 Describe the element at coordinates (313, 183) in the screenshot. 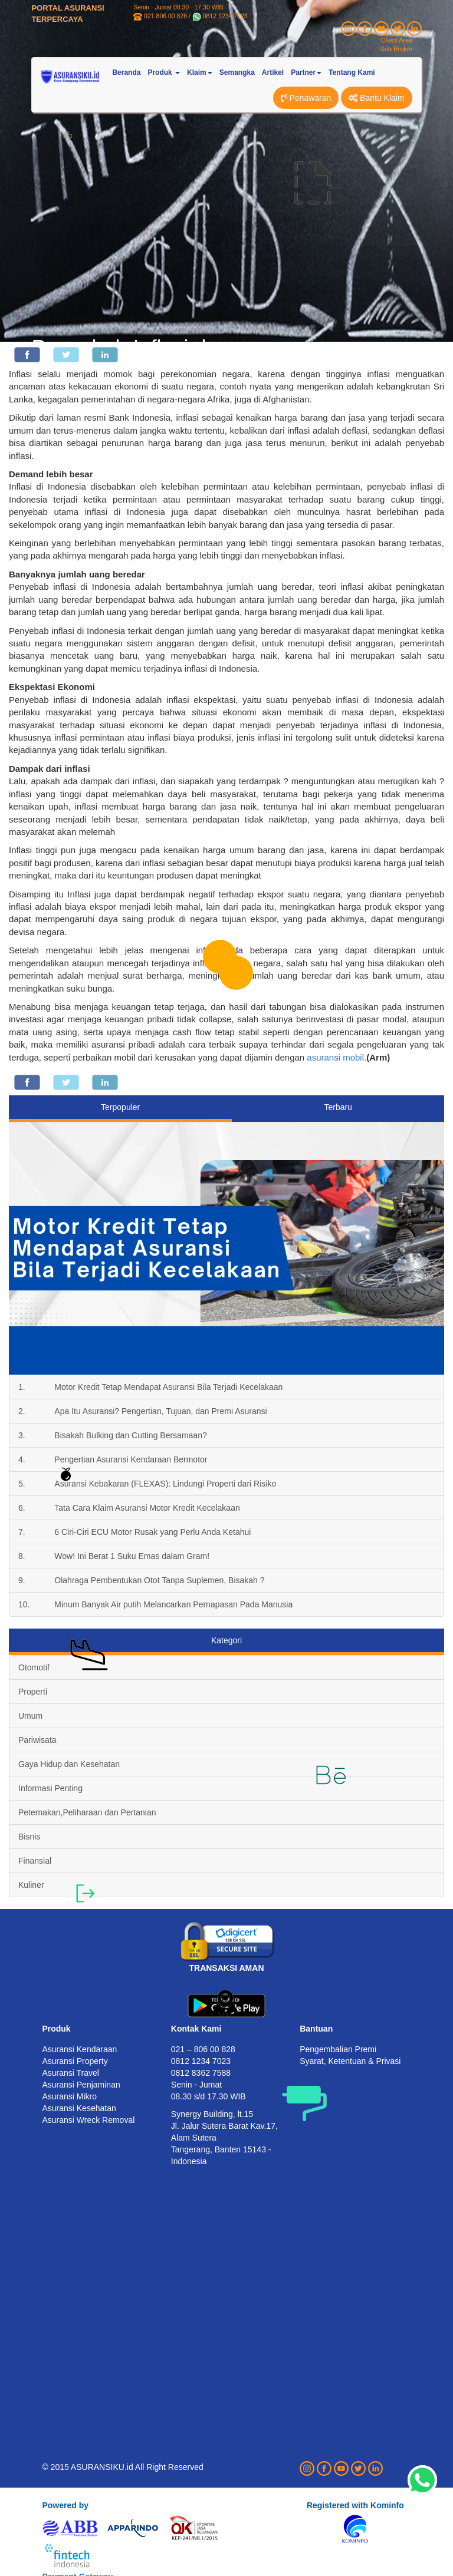

I see `a draft or unsaved file` at that location.